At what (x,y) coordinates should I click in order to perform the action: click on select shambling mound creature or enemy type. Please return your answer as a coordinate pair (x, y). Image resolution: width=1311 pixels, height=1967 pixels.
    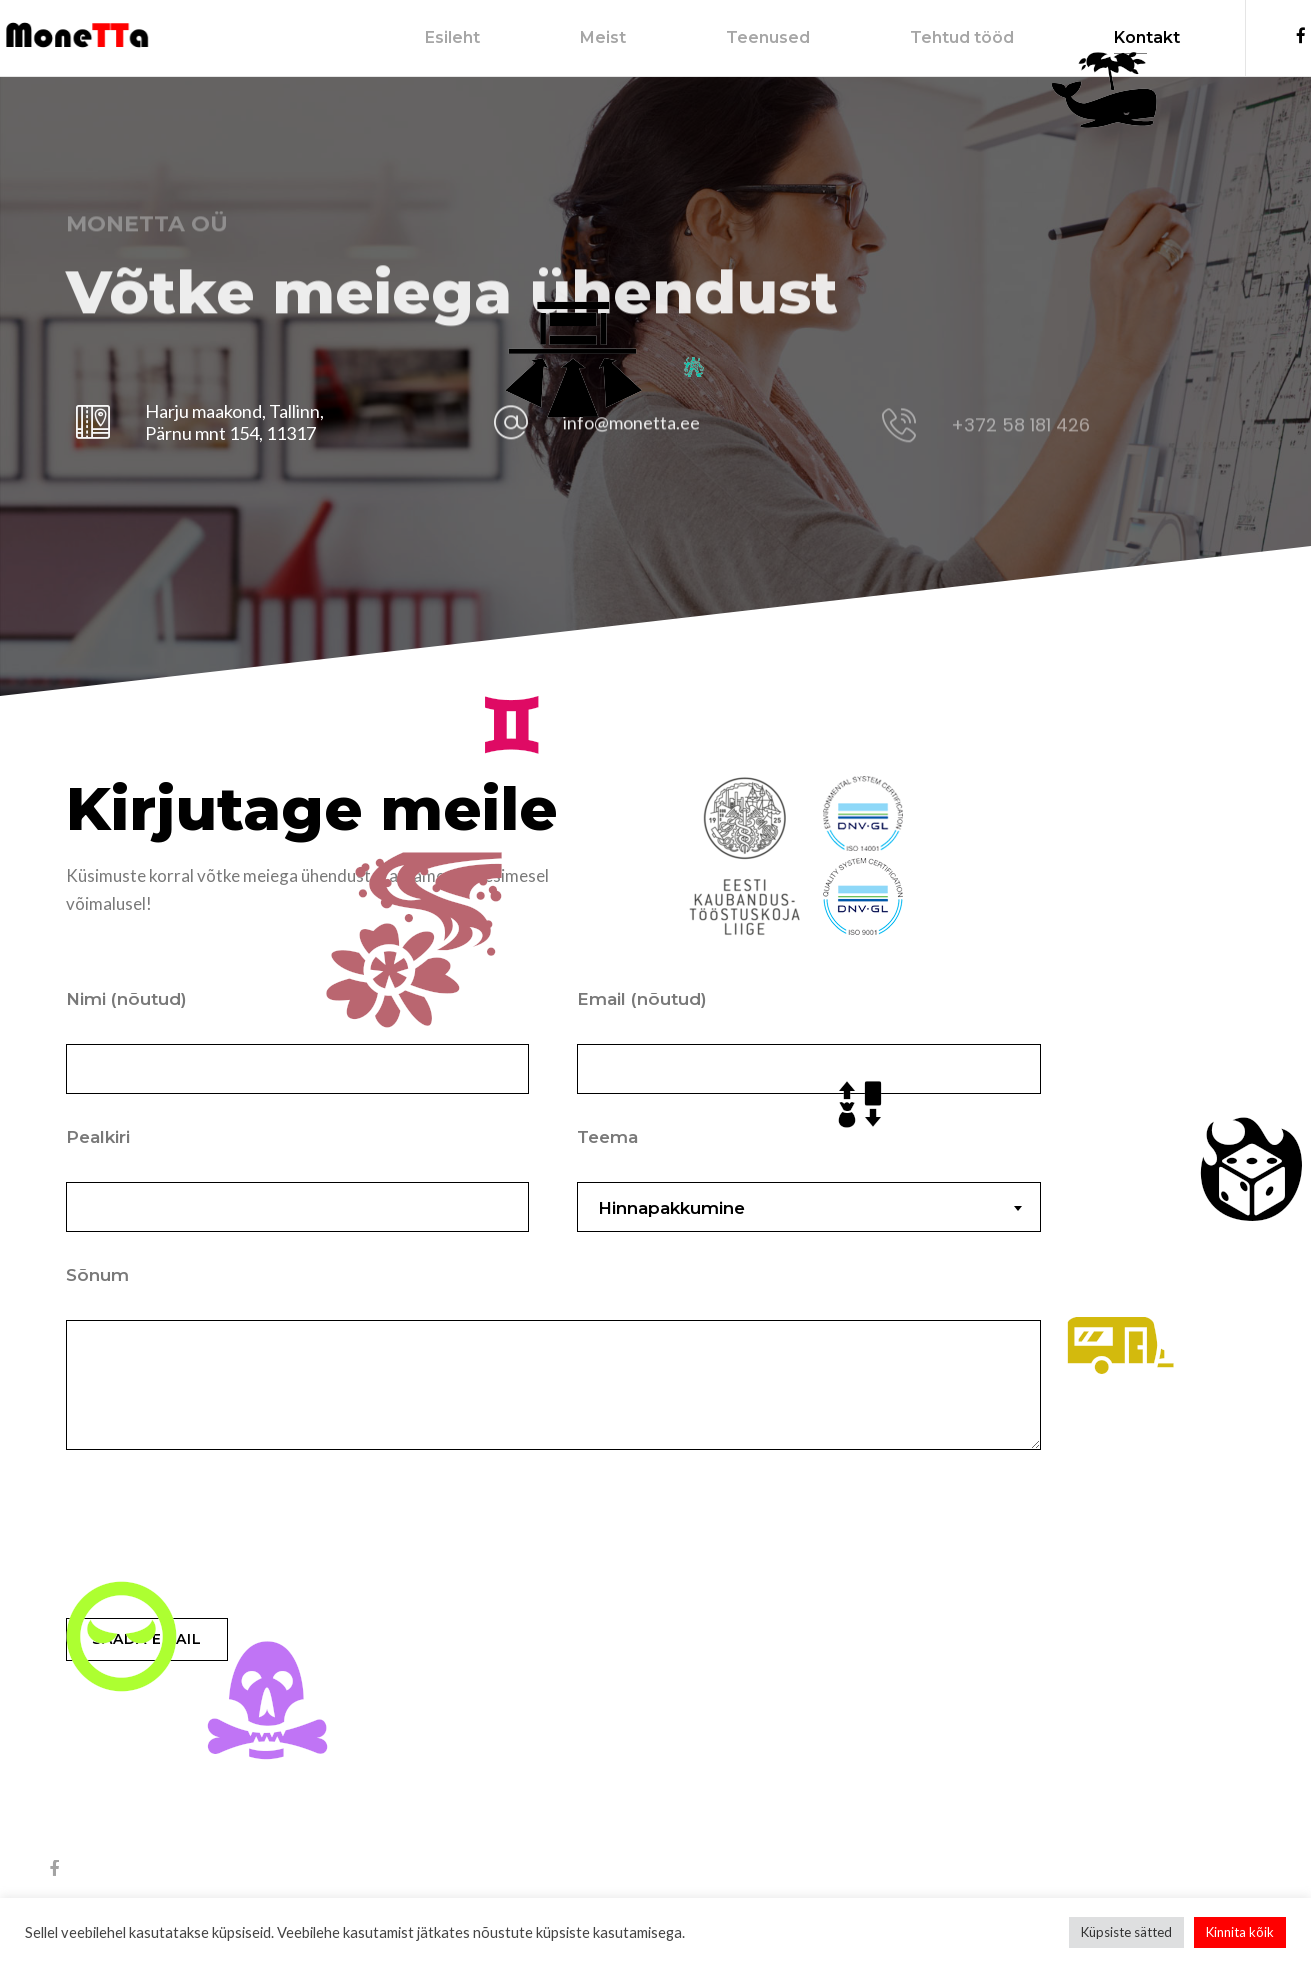
    Looking at the image, I should click on (694, 367).